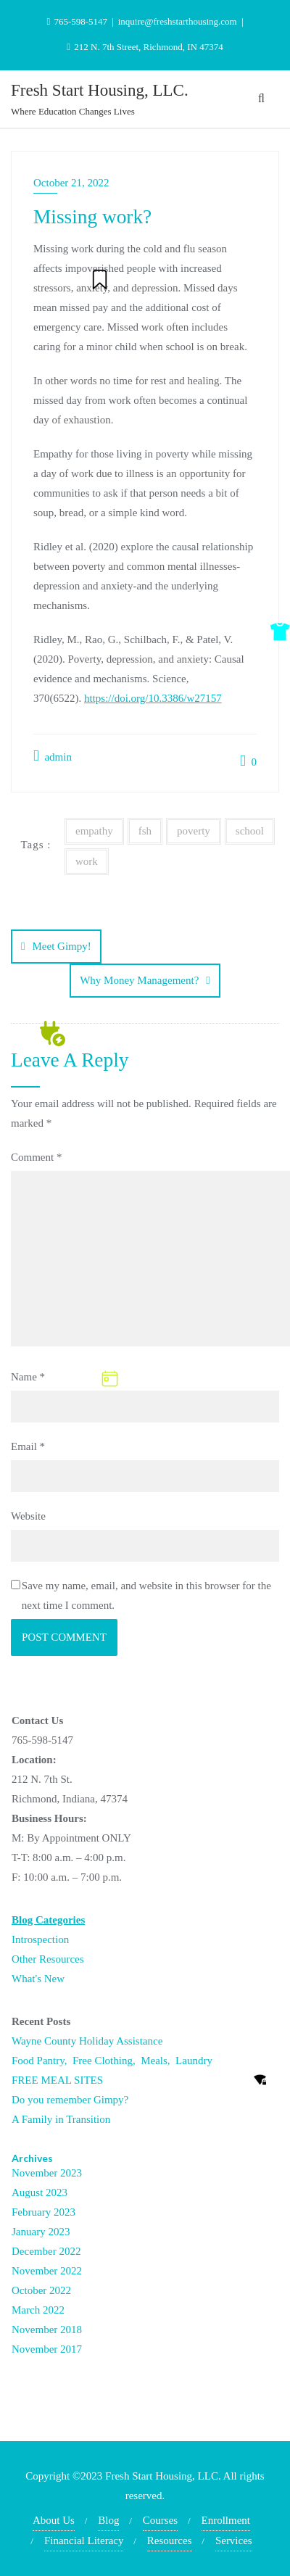 This screenshot has width=290, height=2576. Describe the element at coordinates (260, 2079) in the screenshot. I see `connected to a password-protected wifi network` at that location.